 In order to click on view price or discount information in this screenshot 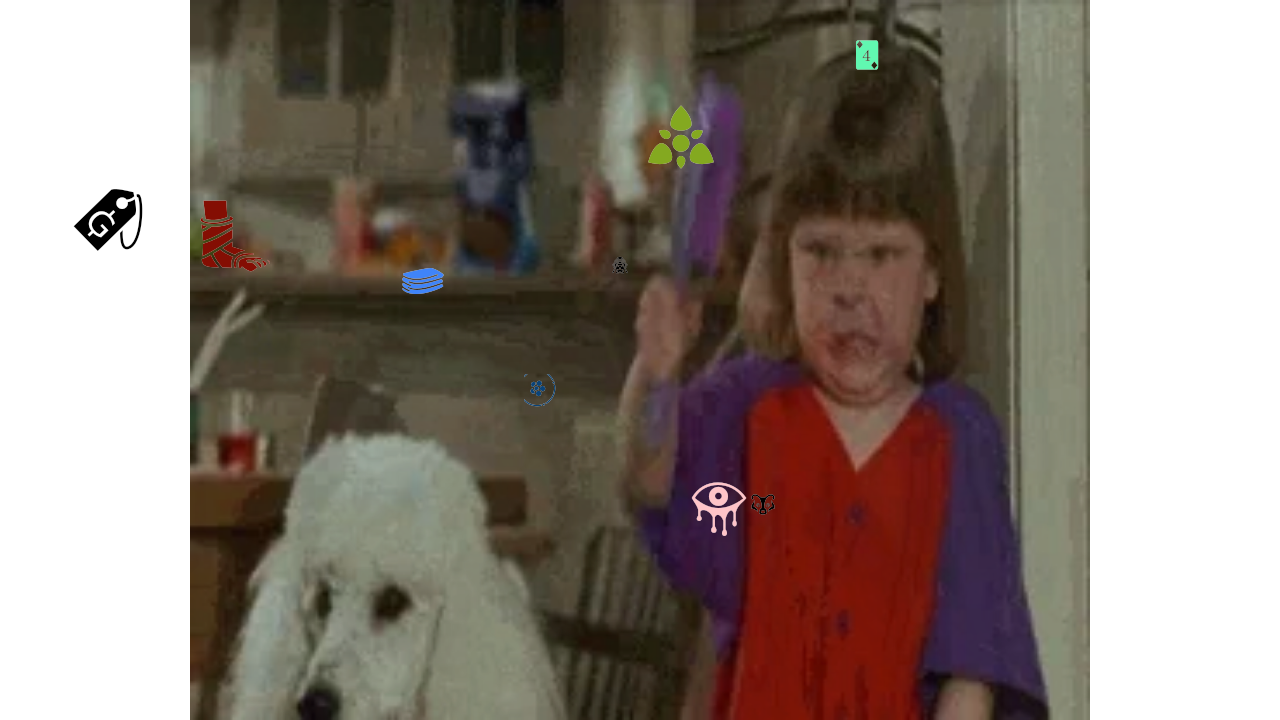, I will do `click(108, 220)`.